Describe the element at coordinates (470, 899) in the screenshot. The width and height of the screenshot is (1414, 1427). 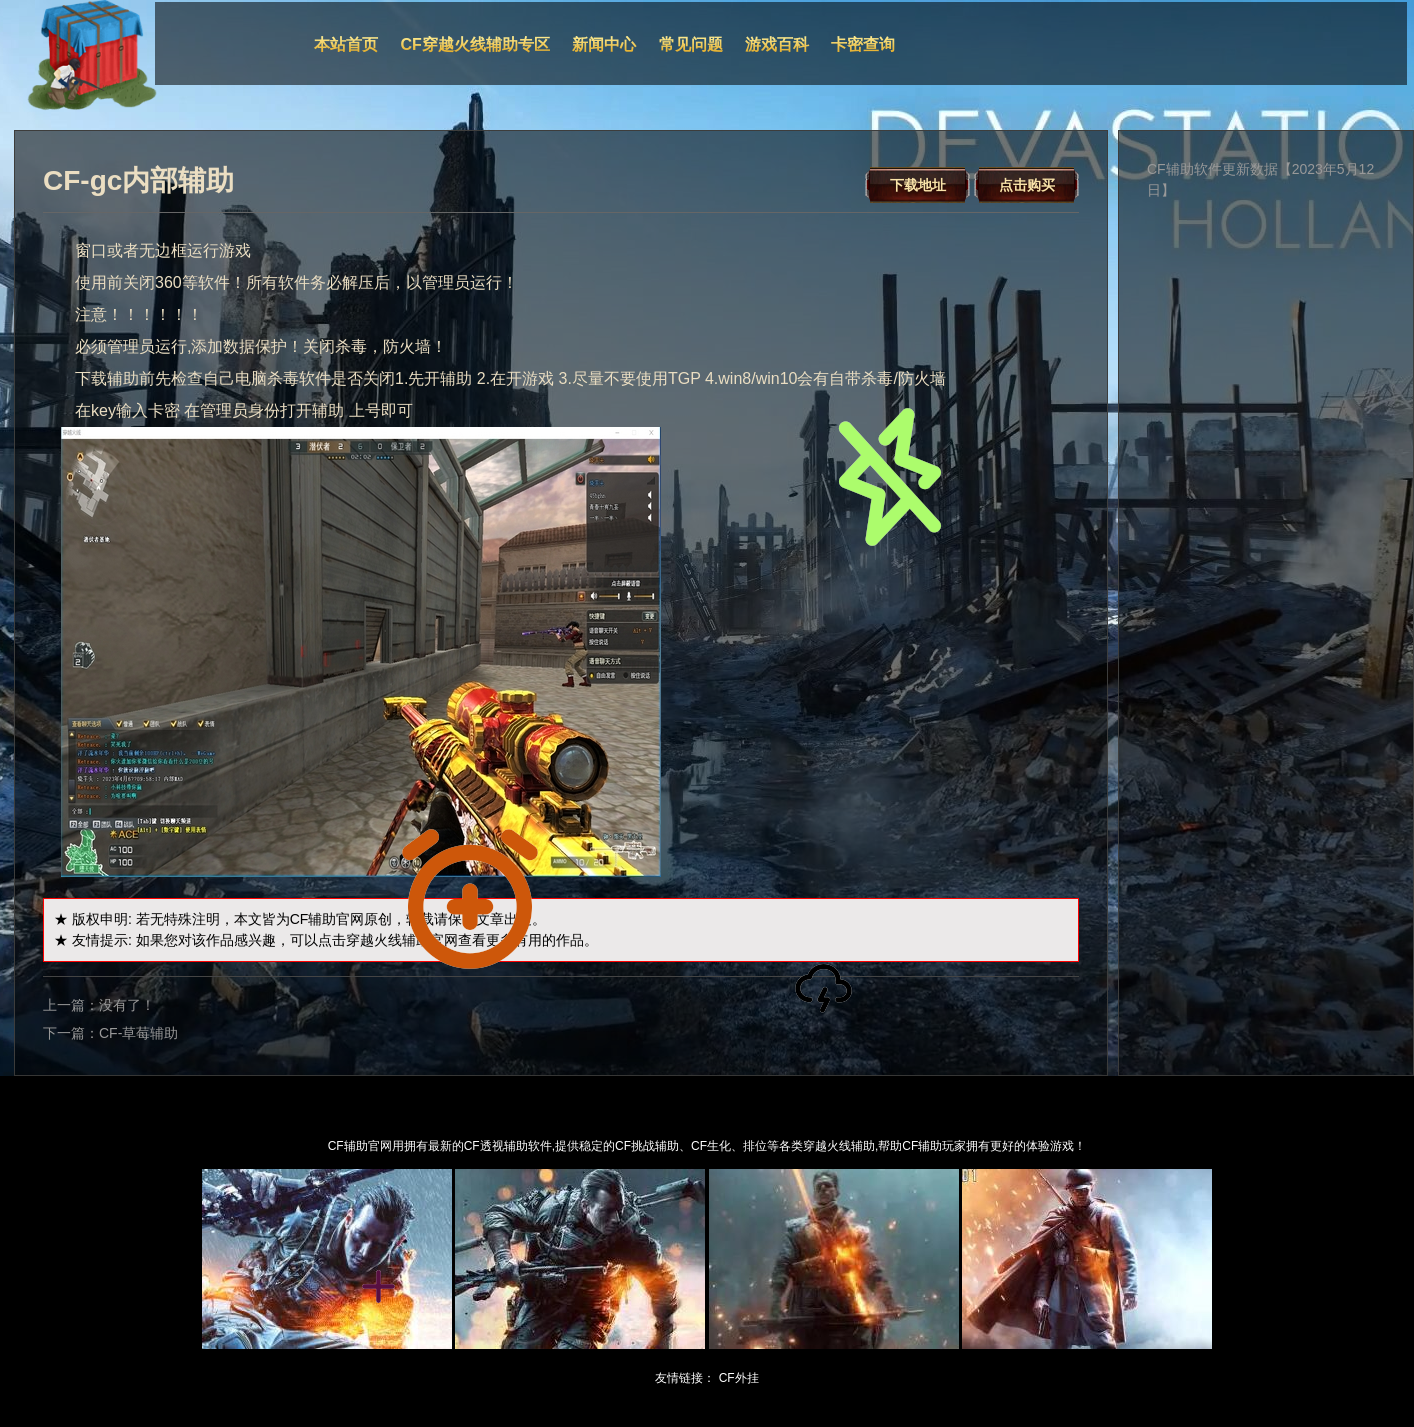
I see `add a new alarm` at that location.